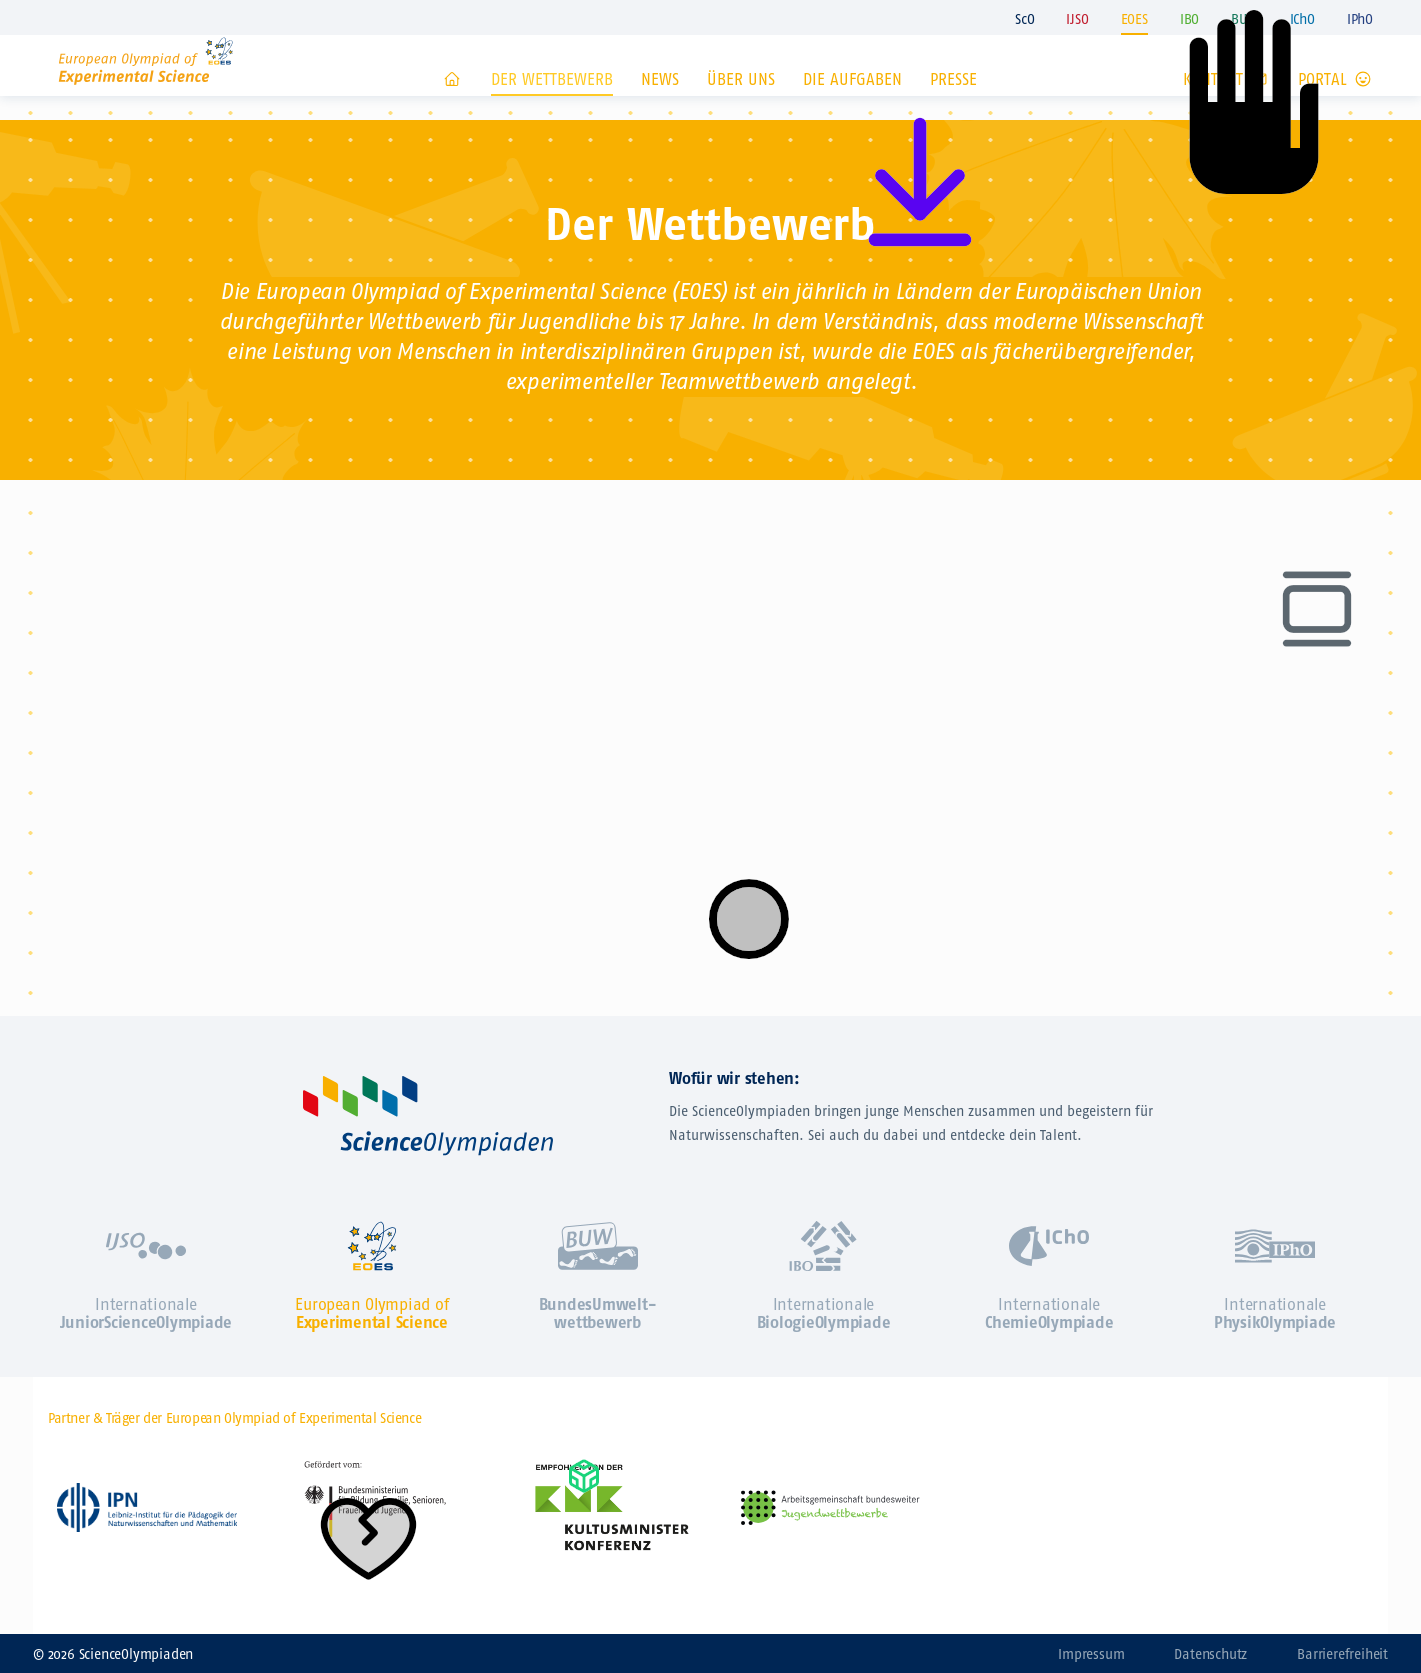 The height and width of the screenshot is (1673, 1421). Describe the element at coordinates (1317, 609) in the screenshot. I see `view images in a vertical gallery layout` at that location.